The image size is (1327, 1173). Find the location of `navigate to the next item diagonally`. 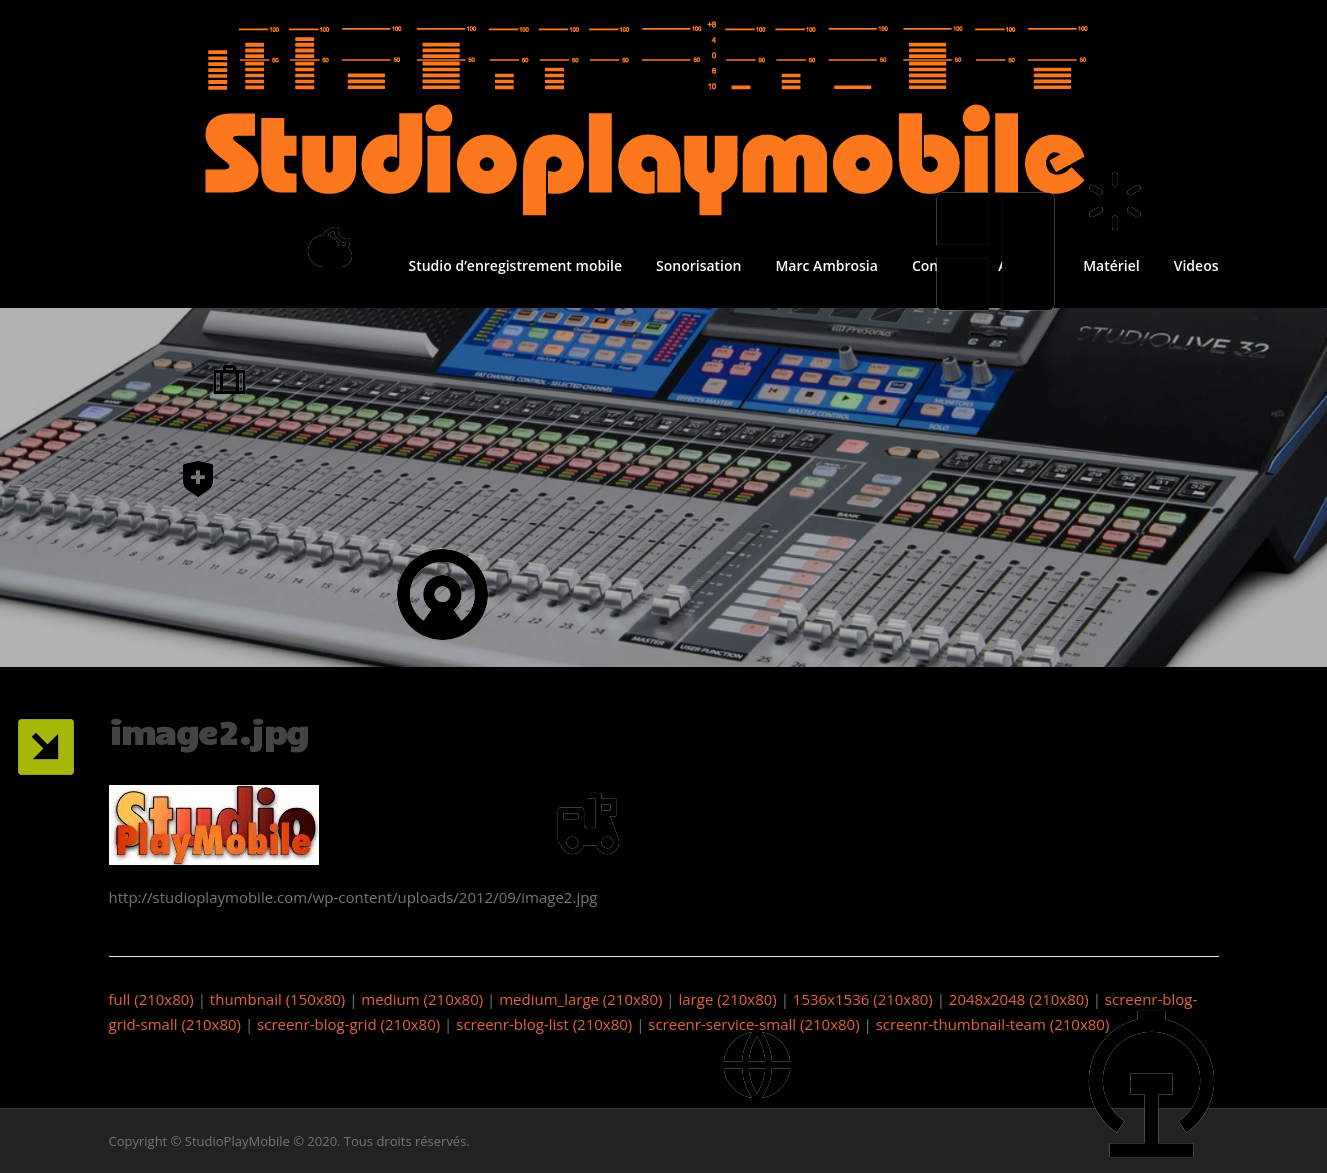

navigate to the next item diagonally is located at coordinates (46, 747).